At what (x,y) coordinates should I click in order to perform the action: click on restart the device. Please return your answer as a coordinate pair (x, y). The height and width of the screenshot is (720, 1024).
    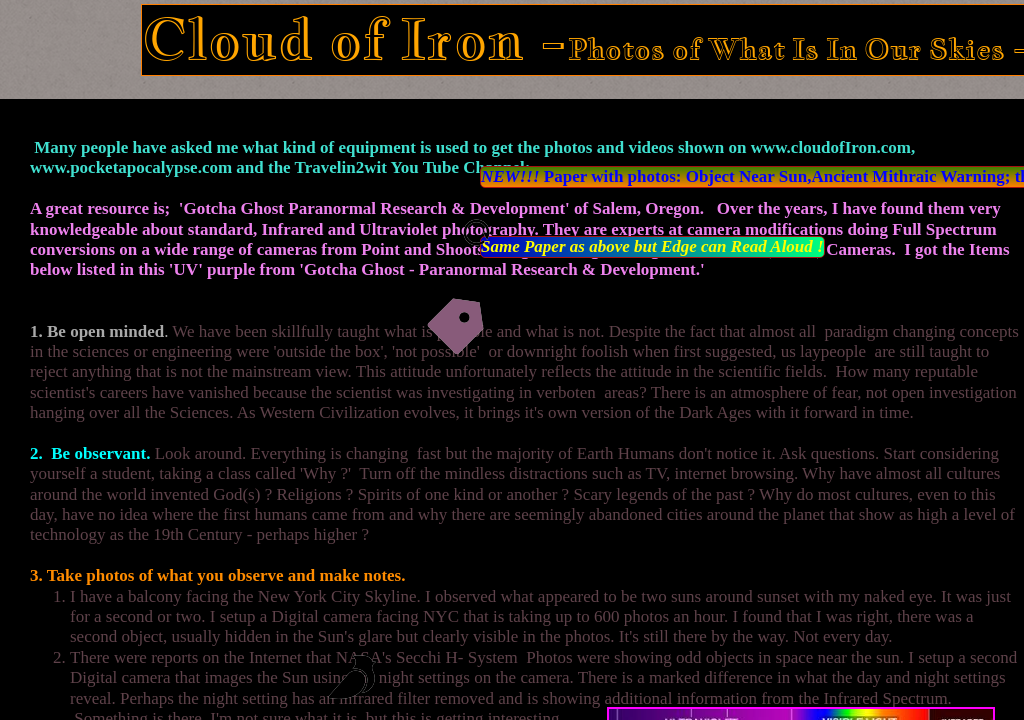
    Looking at the image, I should click on (476, 232).